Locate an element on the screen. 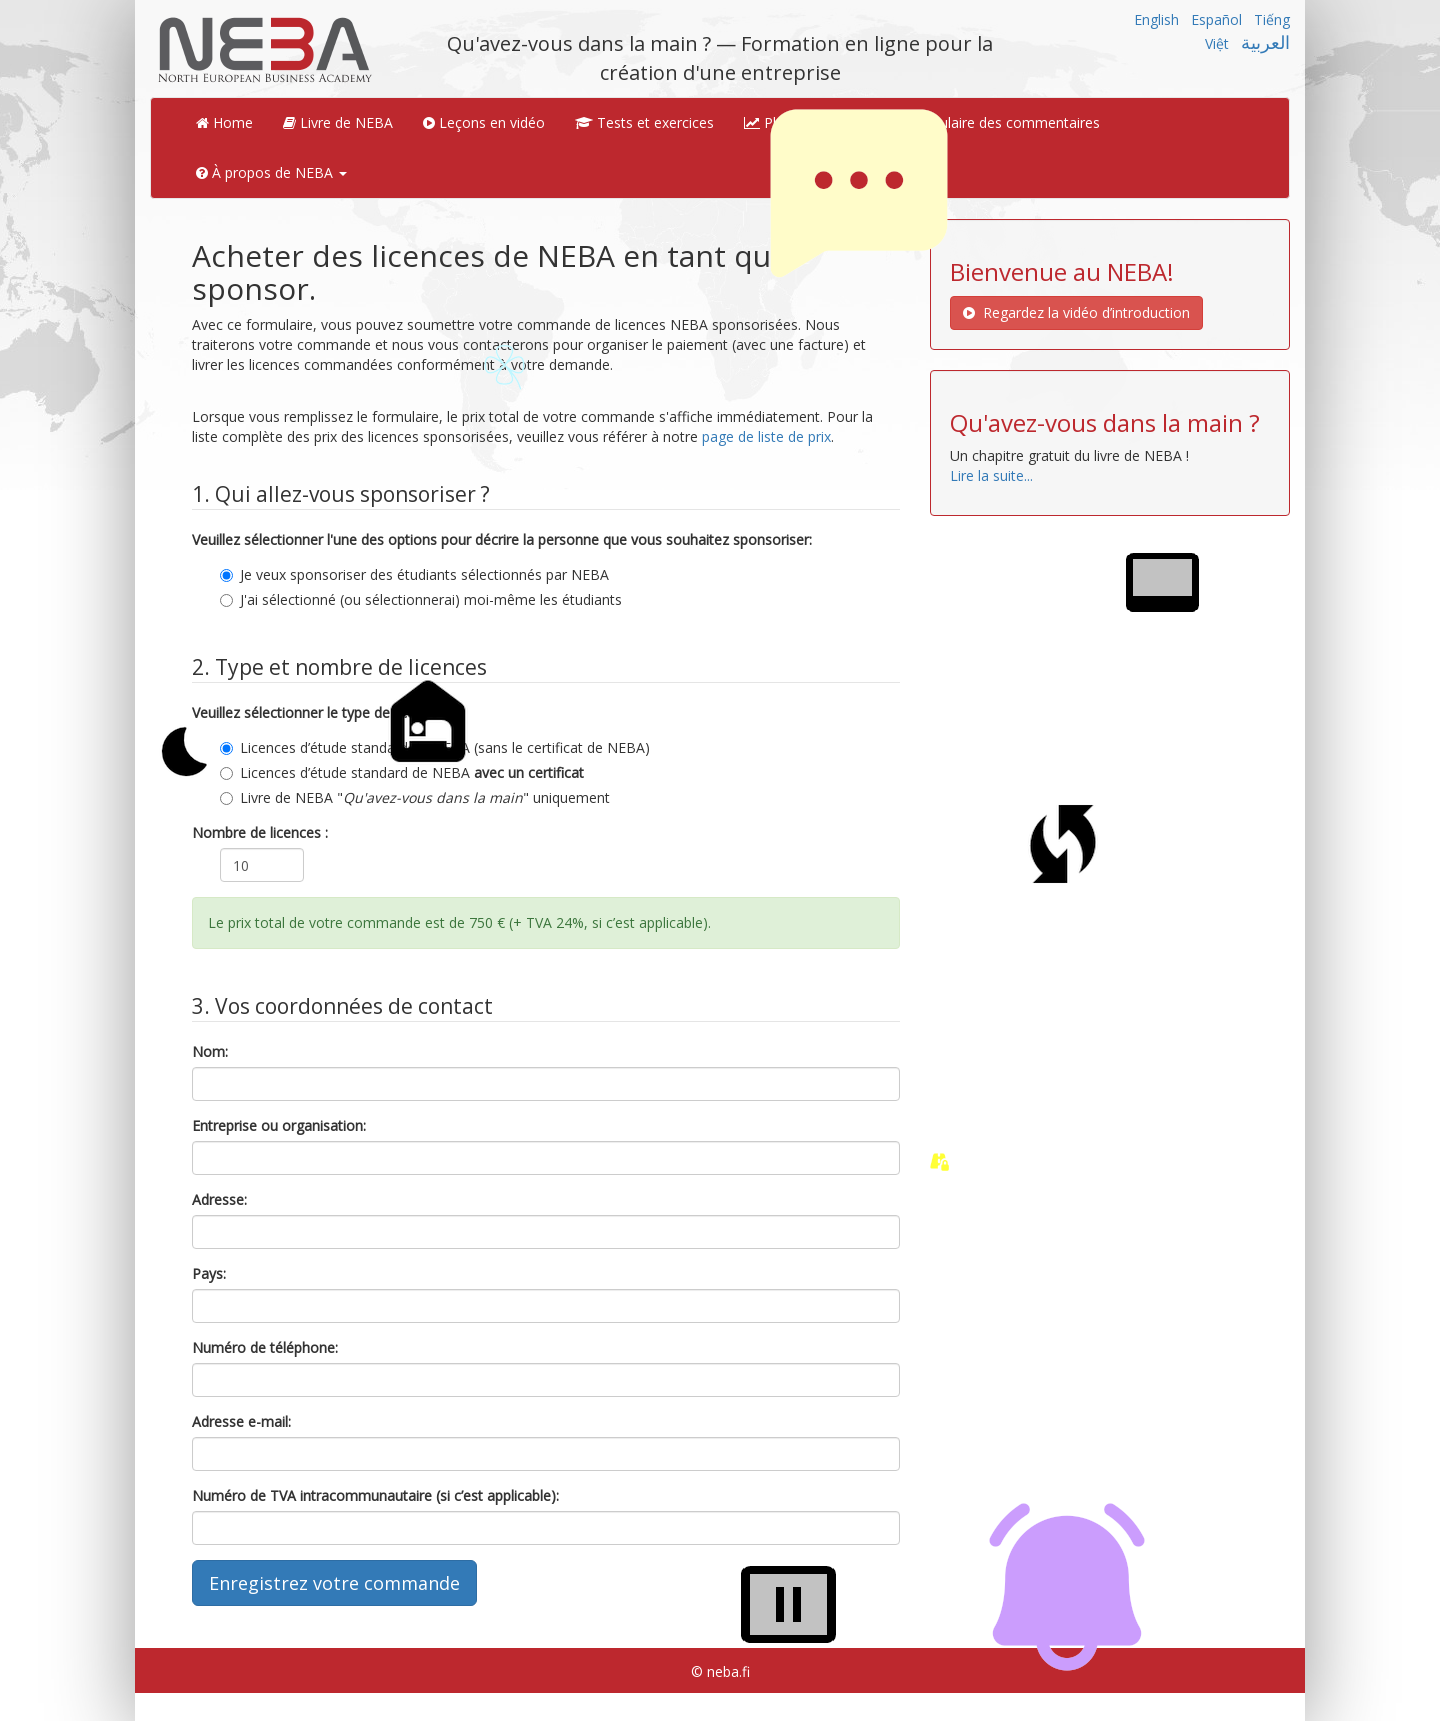 The image size is (1440, 1721). enable bedtime or sleep mode is located at coordinates (186, 751).